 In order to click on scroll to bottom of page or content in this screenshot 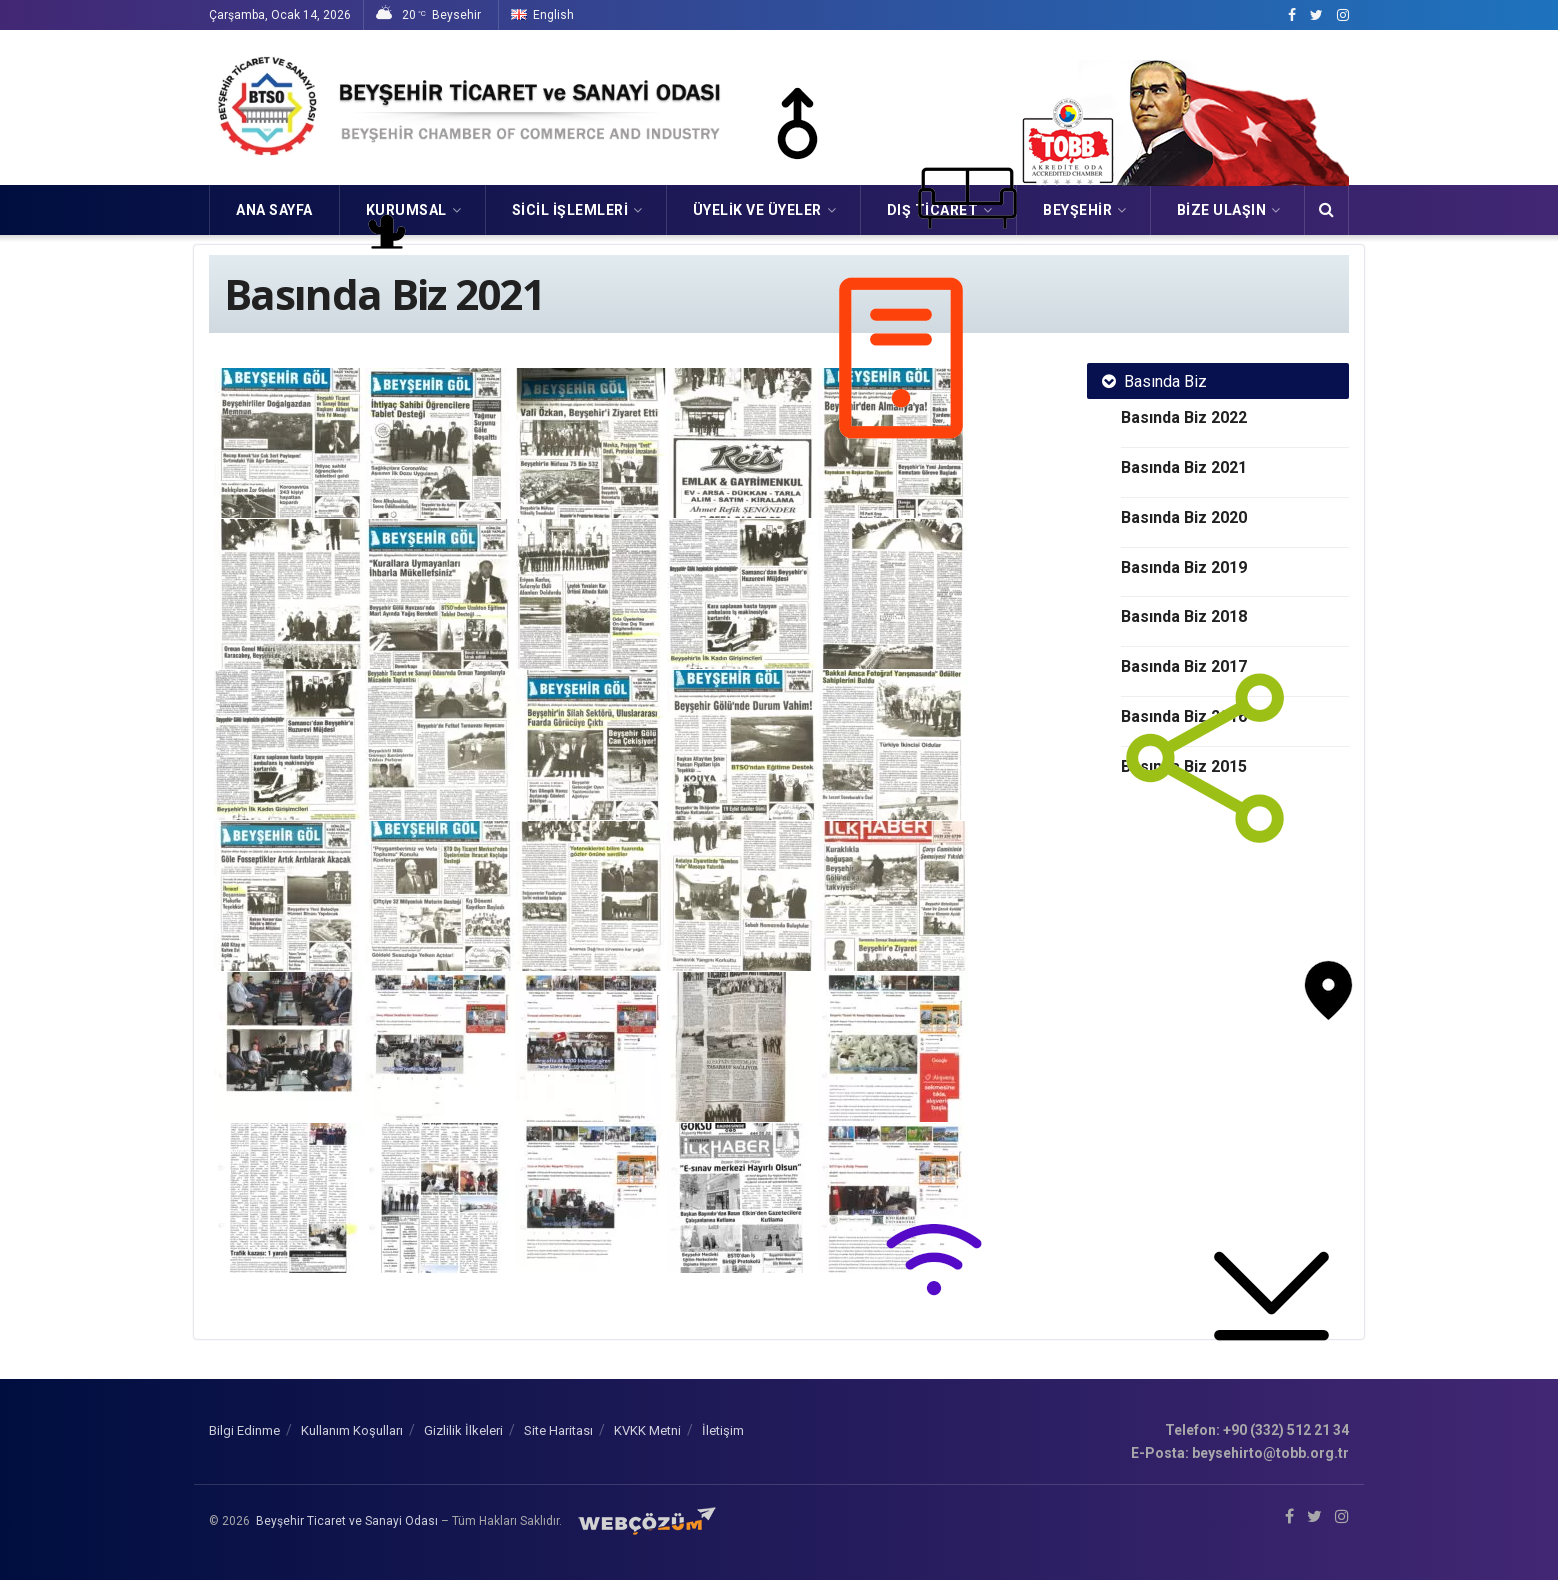, I will do `click(1271, 1293)`.